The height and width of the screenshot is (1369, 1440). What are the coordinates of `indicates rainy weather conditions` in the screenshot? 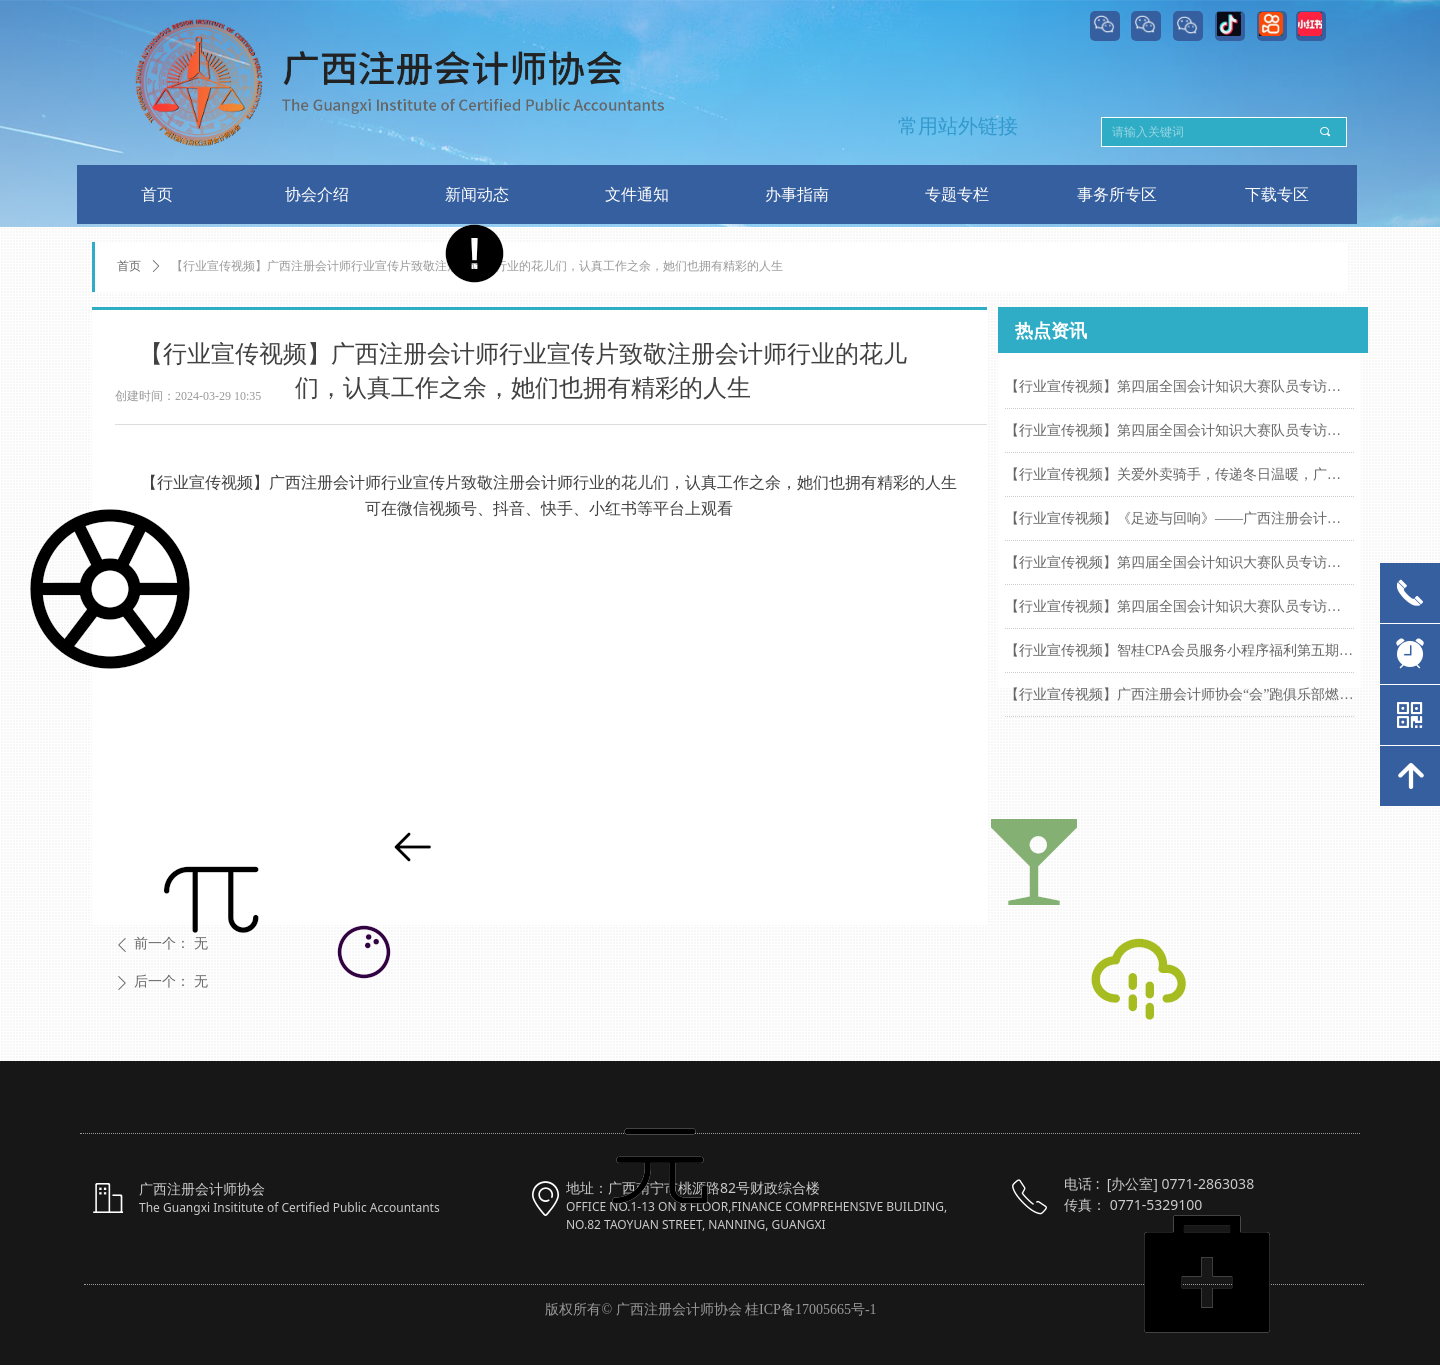 It's located at (1137, 973).